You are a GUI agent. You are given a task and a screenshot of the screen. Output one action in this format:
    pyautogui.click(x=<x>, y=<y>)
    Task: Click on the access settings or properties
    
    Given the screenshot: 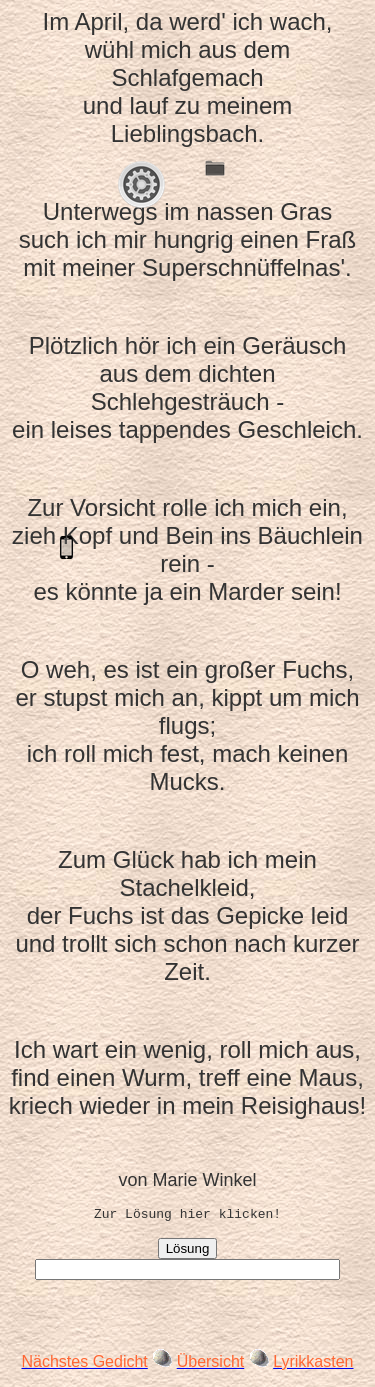 What is the action you would take?
    pyautogui.click(x=141, y=184)
    